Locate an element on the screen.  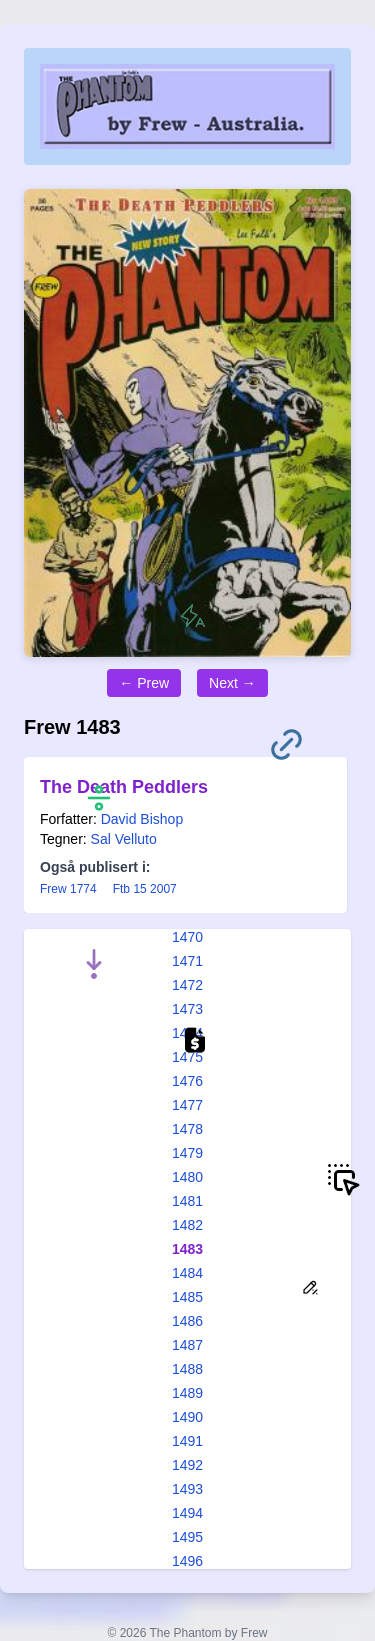
perform division calculation is located at coordinates (99, 798).